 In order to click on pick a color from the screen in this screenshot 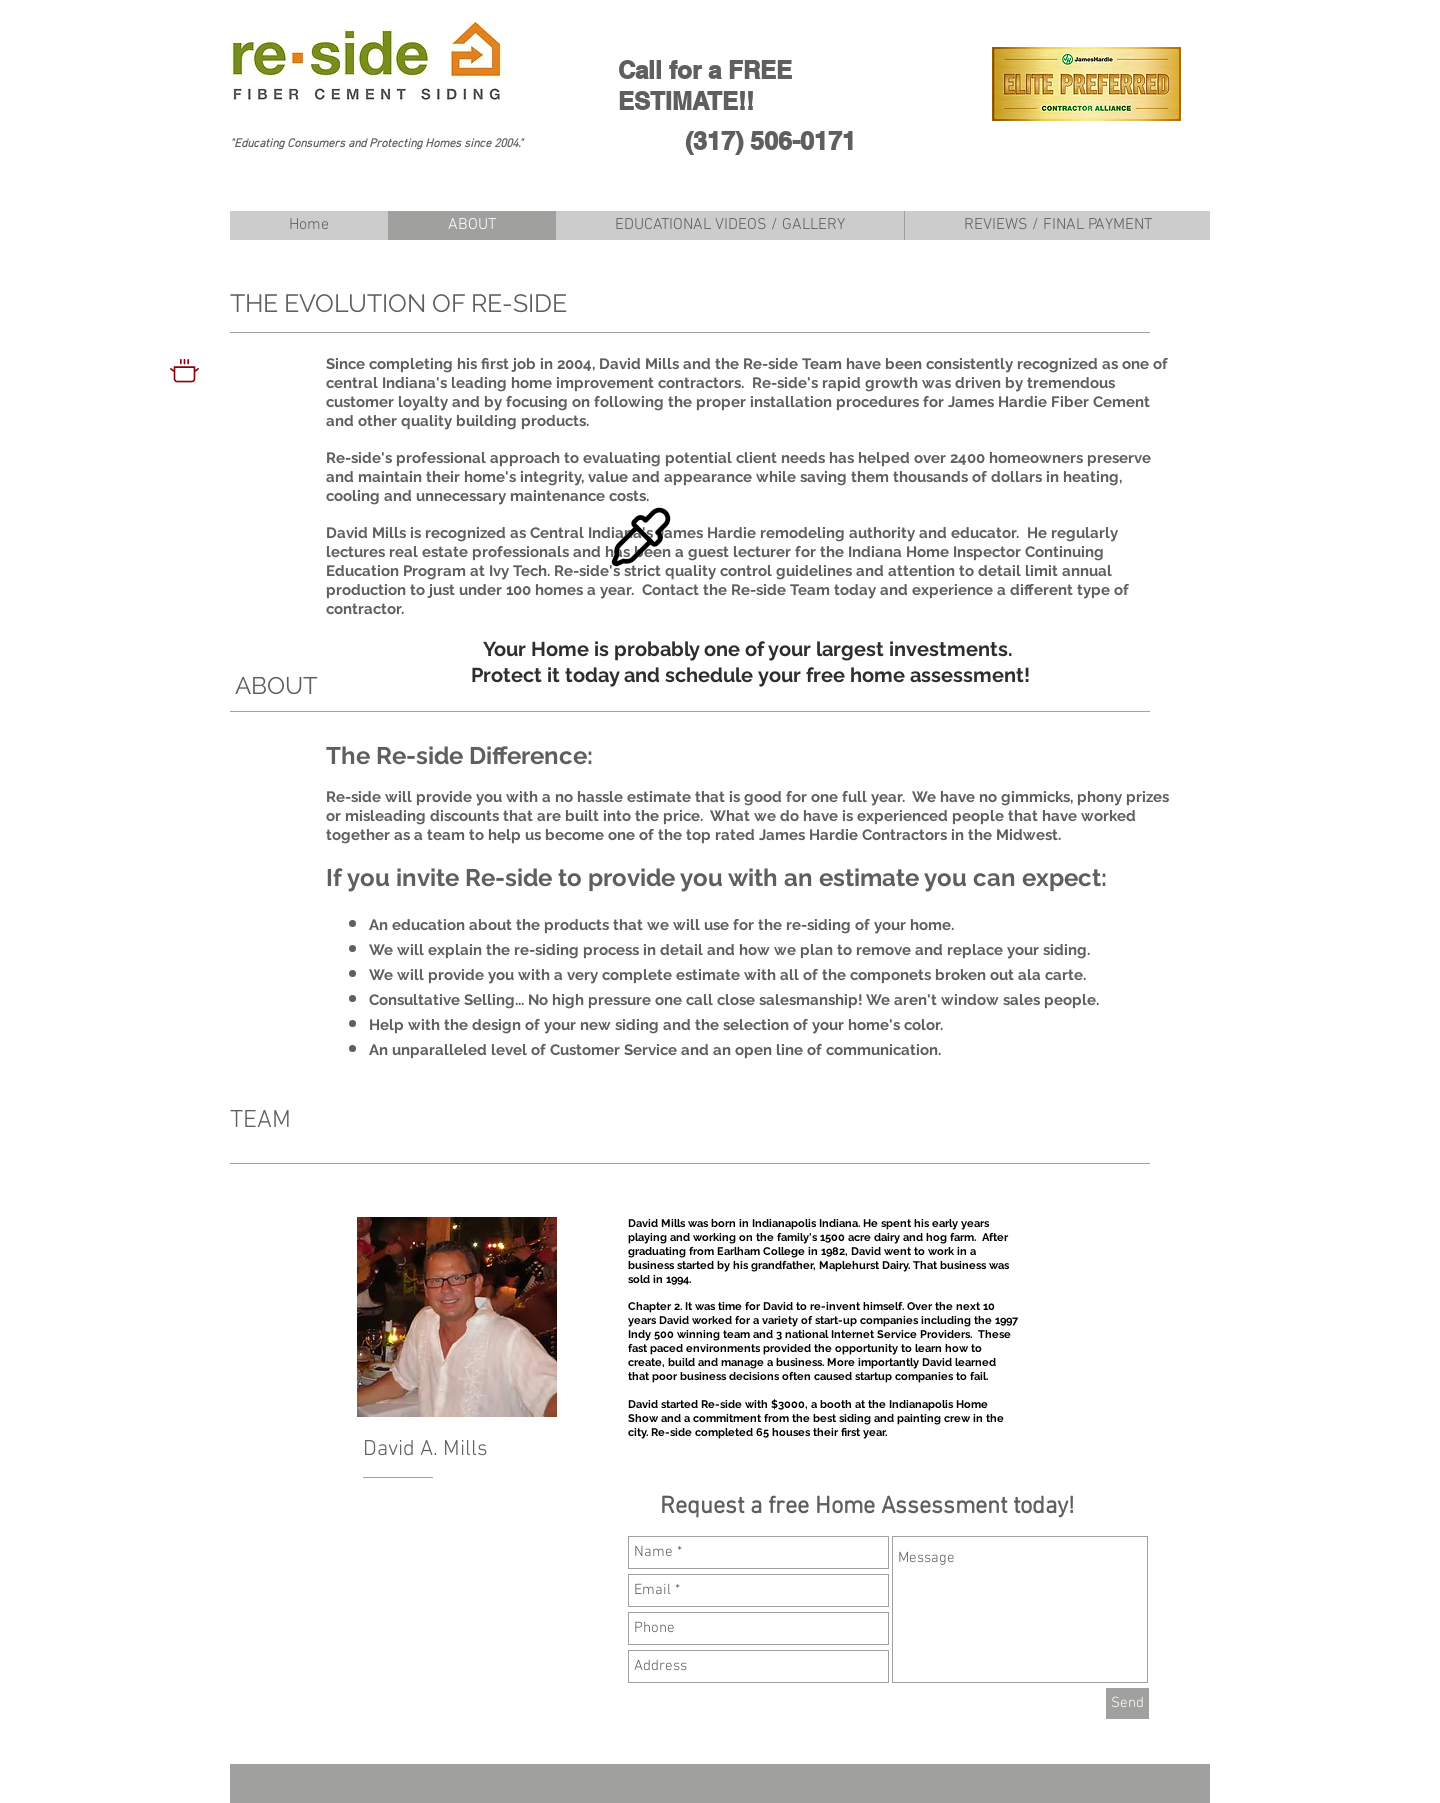, I will do `click(641, 537)`.